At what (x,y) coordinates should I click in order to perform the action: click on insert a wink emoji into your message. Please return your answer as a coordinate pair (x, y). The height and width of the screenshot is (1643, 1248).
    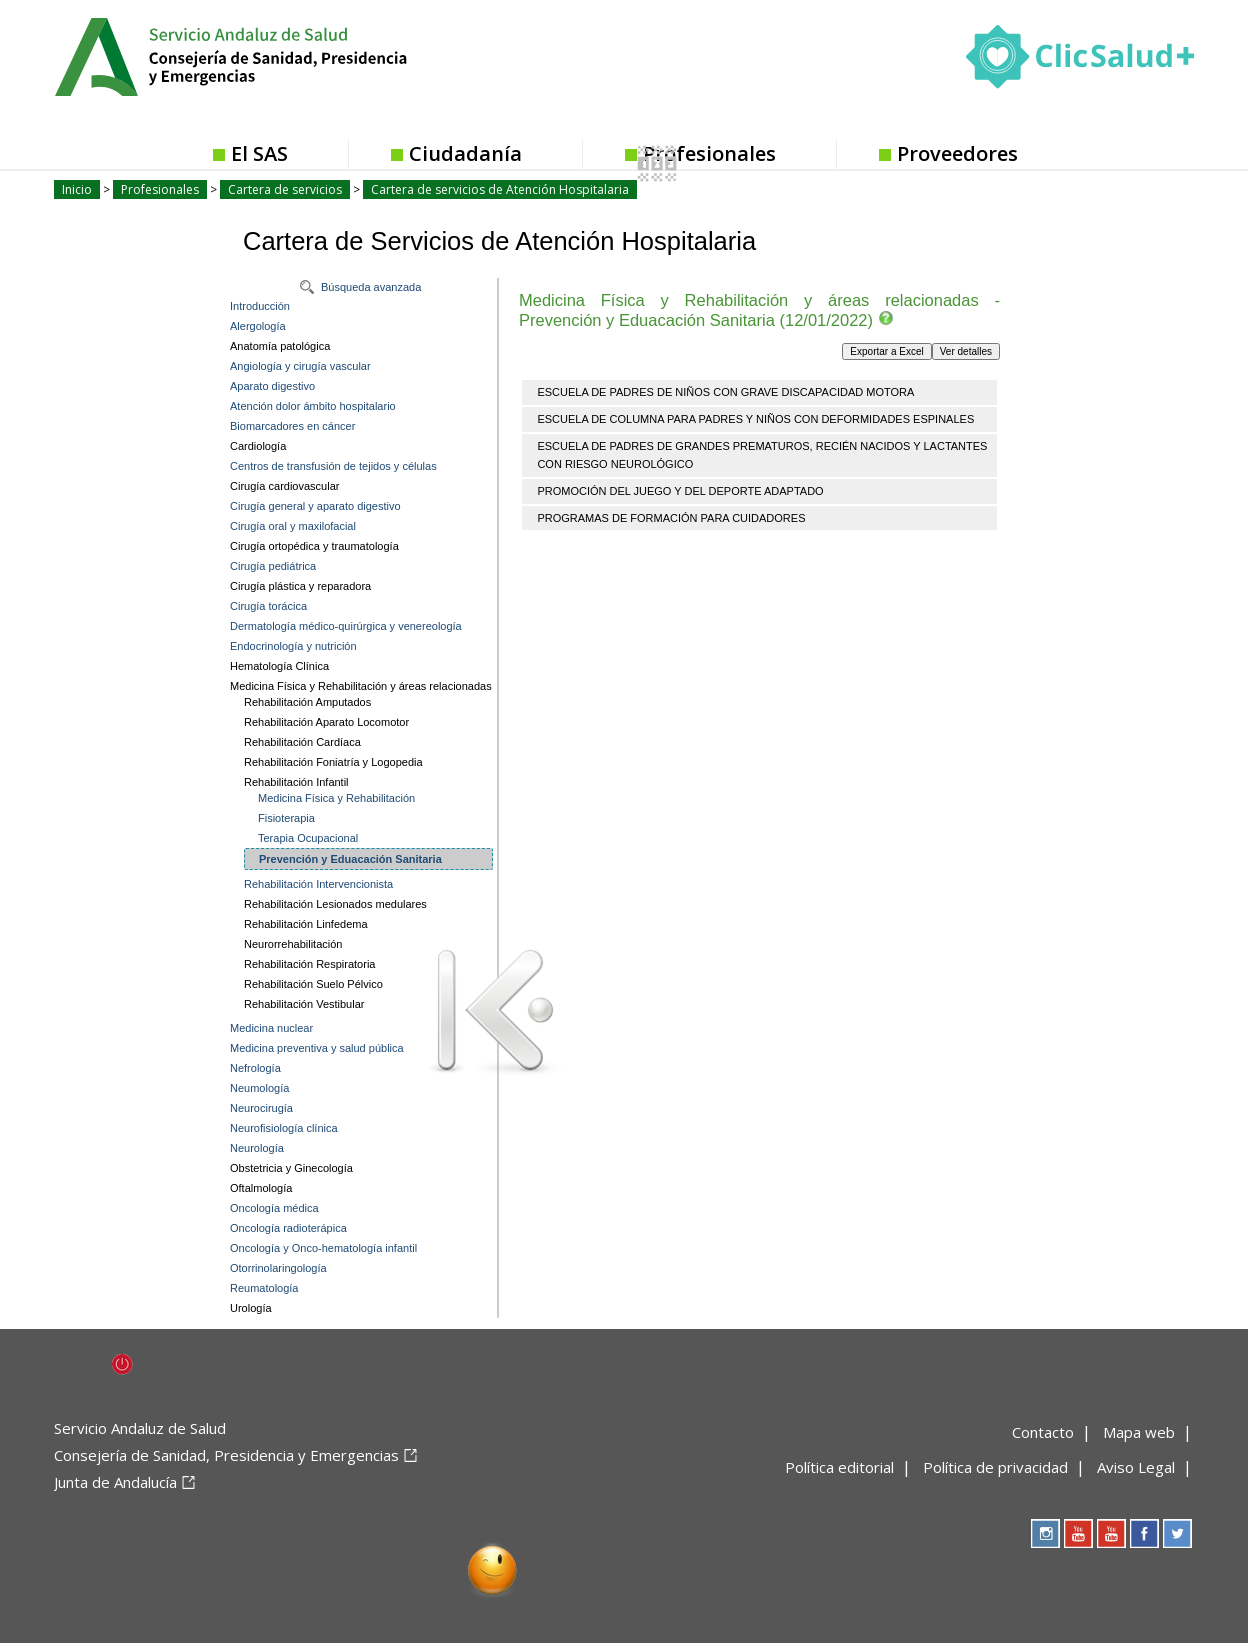
    Looking at the image, I should click on (492, 1572).